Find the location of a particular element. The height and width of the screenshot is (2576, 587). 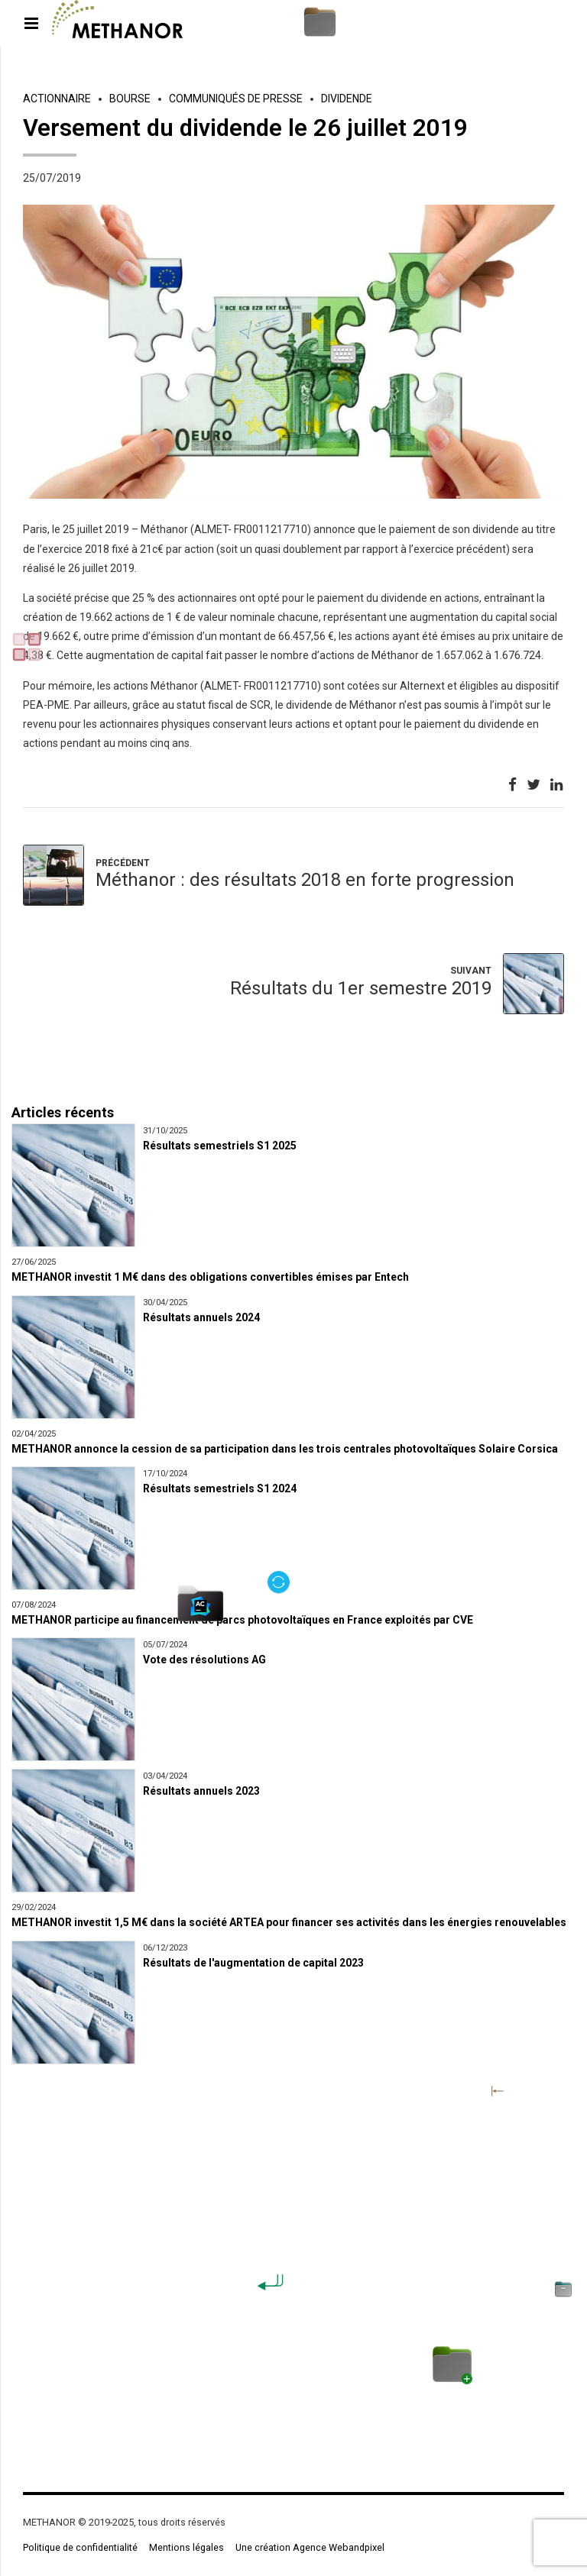

open AppCode project folder is located at coordinates (200, 1605).